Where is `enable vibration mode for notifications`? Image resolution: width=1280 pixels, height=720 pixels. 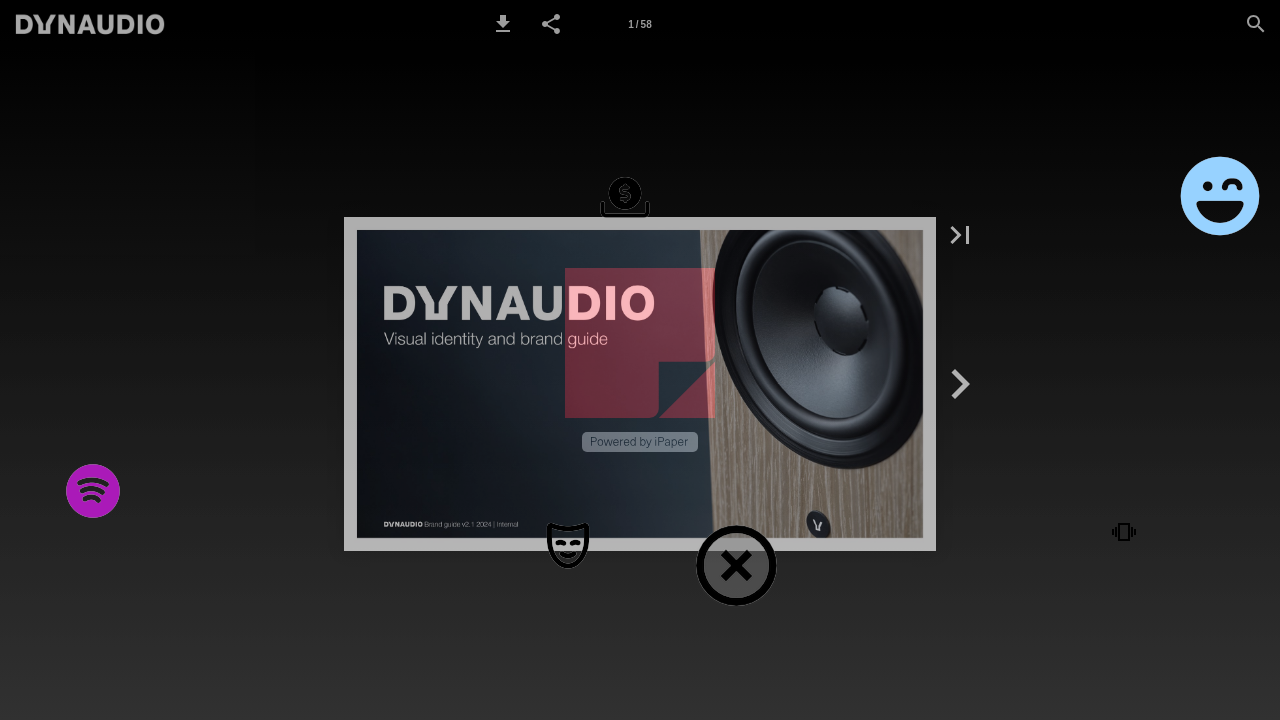
enable vibration mode for notifications is located at coordinates (1124, 532).